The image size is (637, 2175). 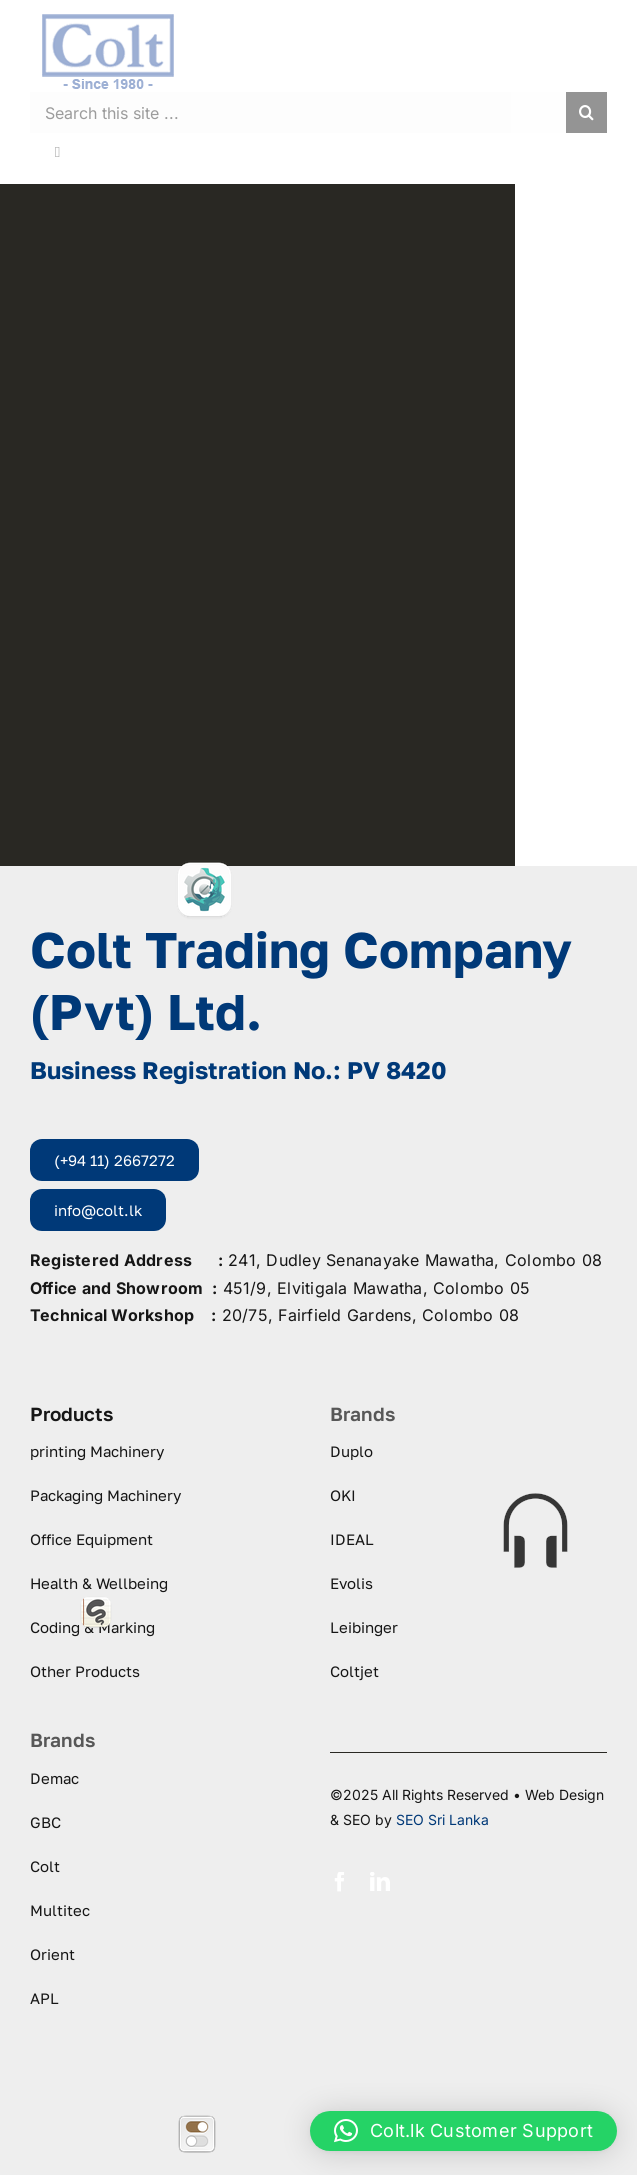 What do you see at coordinates (204, 889) in the screenshot?
I see `open jacobdev application` at bounding box center [204, 889].